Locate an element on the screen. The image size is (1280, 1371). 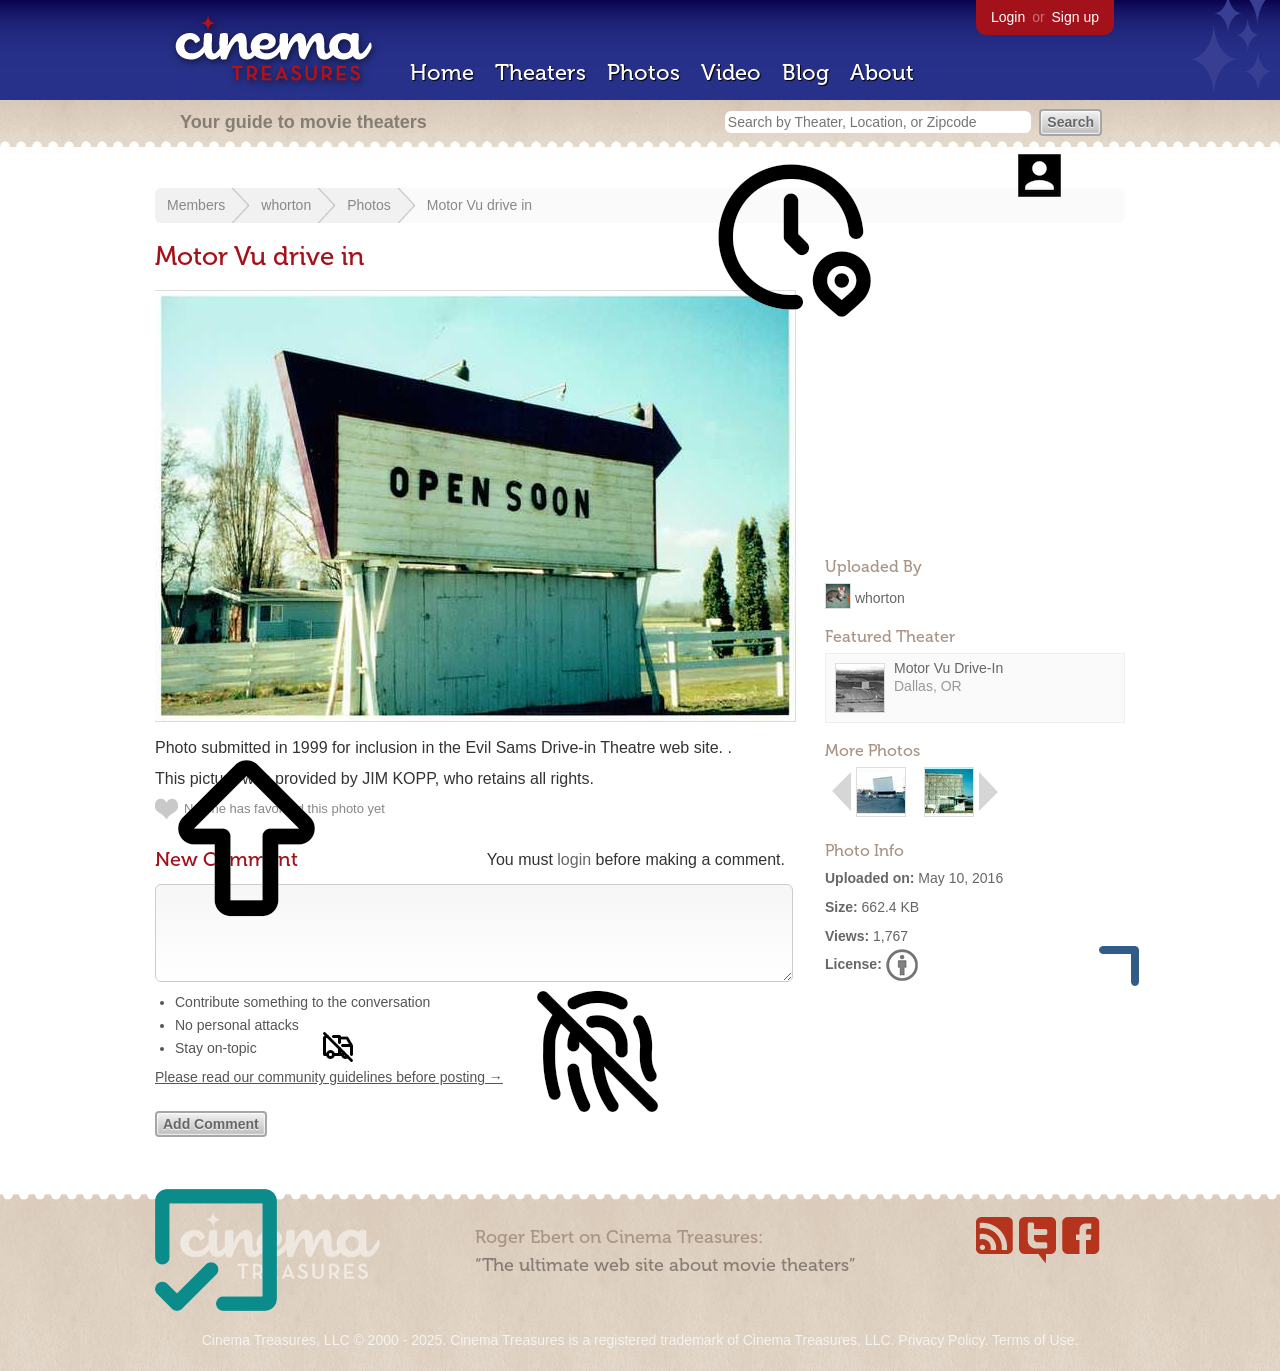
mark task as complete is located at coordinates (216, 1250).